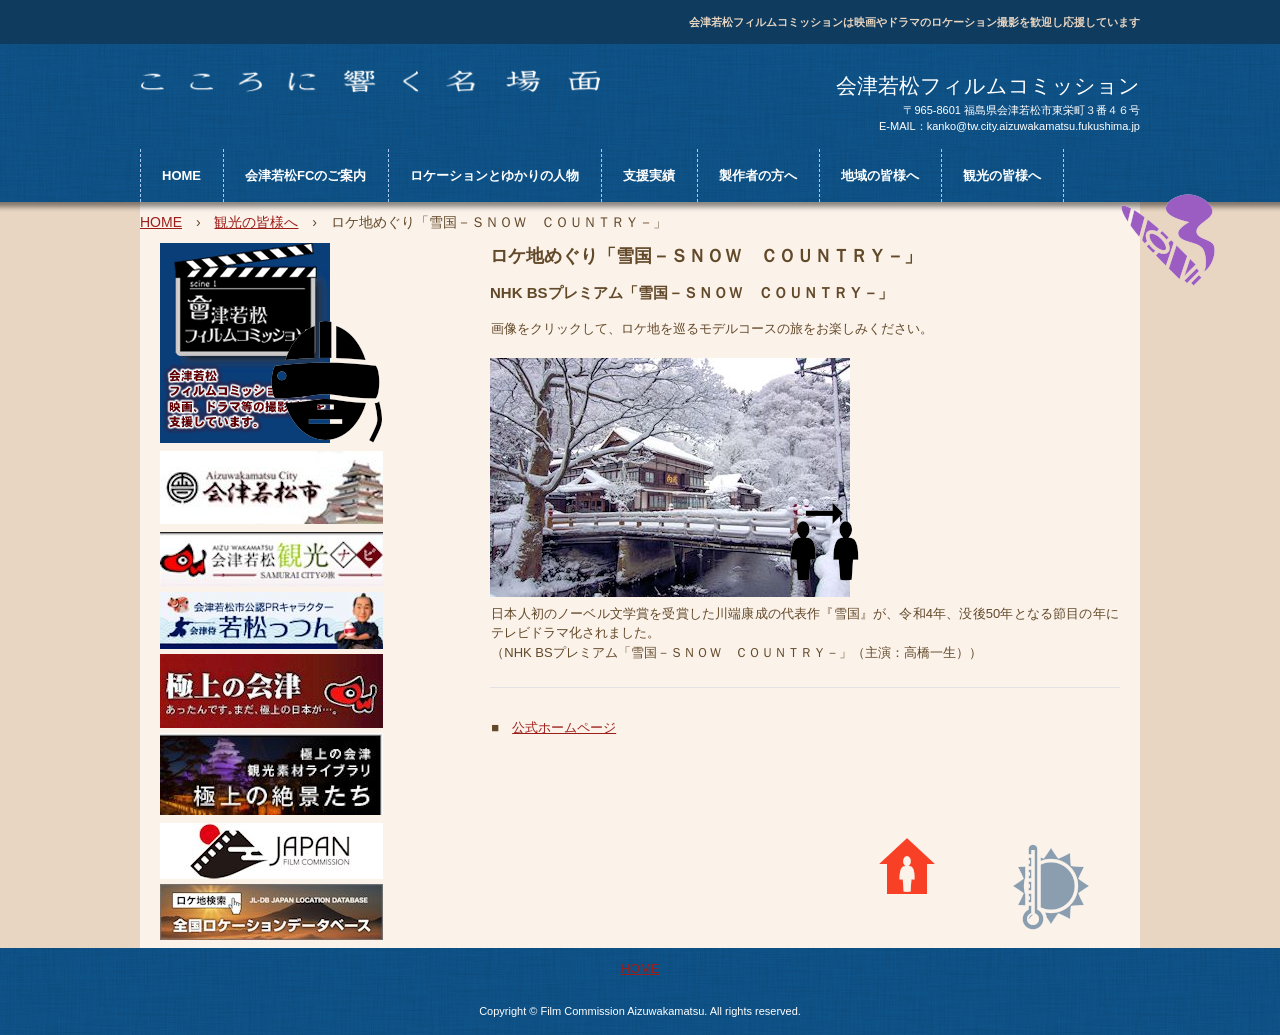 Image resolution: width=1280 pixels, height=1035 pixels. Describe the element at coordinates (907, 866) in the screenshot. I see `view player home base or headquarters` at that location.